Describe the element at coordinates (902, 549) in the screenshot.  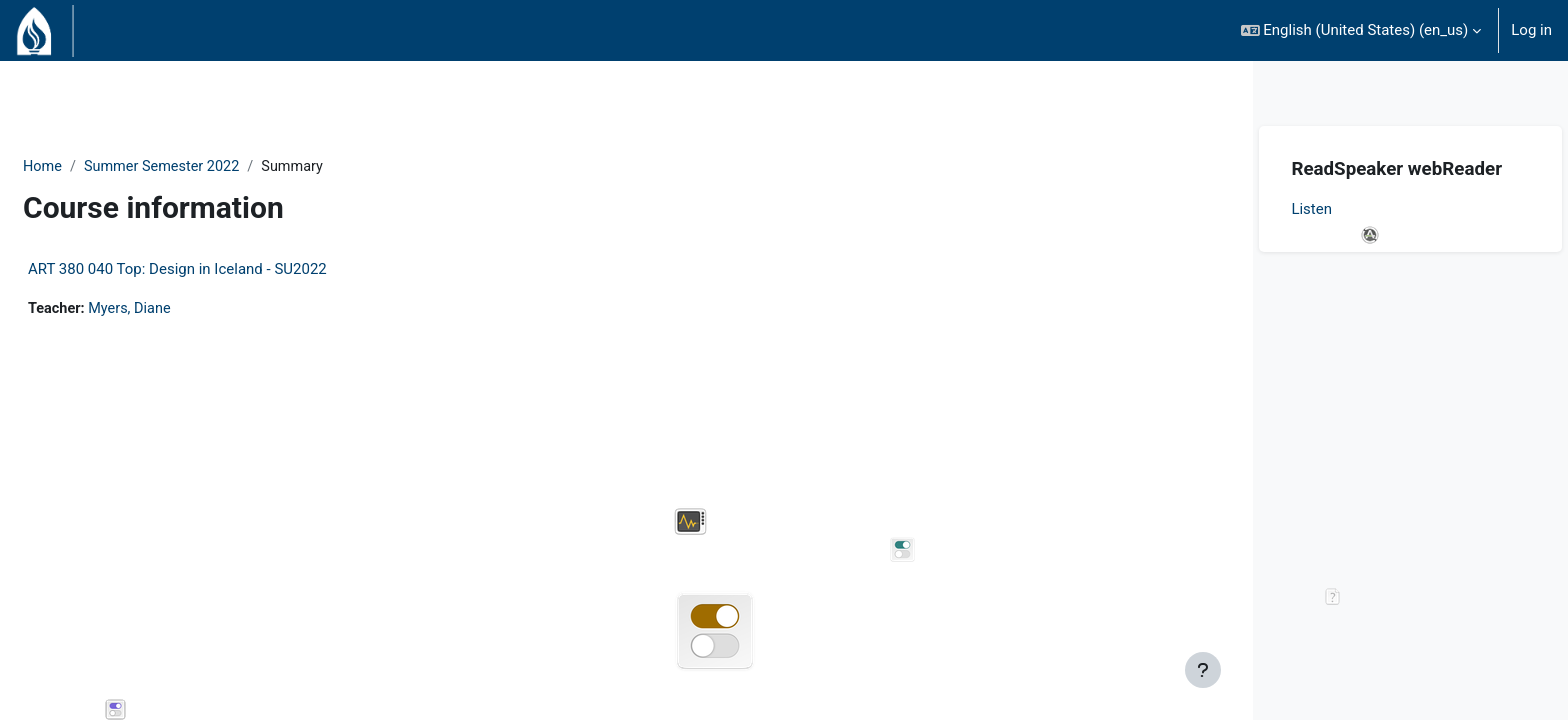
I see `open gnome tweaks to customize desktop settings` at that location.